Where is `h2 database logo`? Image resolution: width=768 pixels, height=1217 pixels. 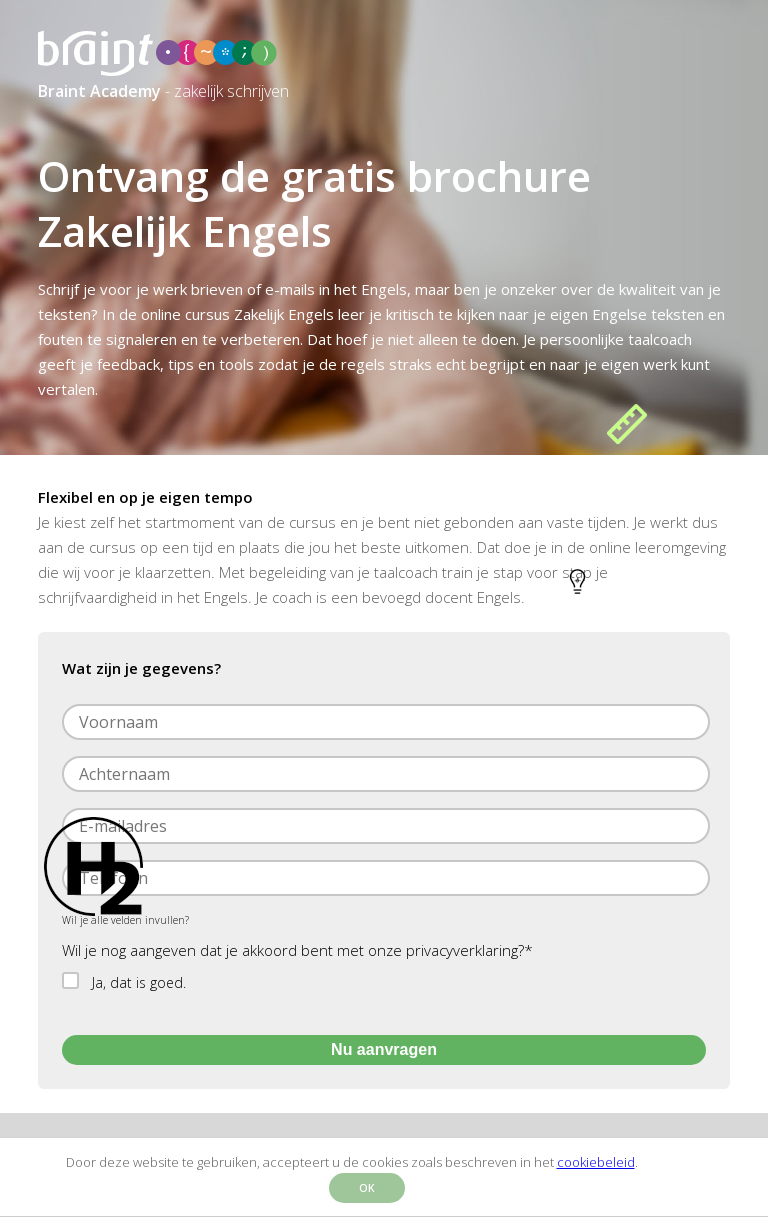
h2 database logo is located at coordinates (93, 866).